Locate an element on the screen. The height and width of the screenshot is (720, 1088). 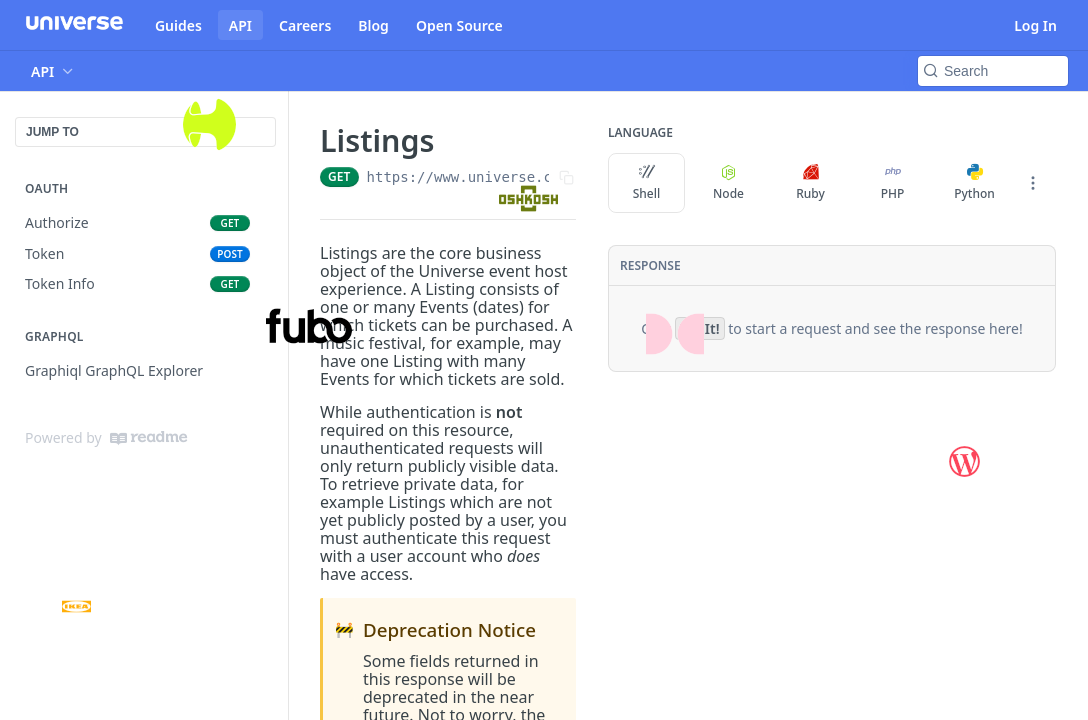
open wordpress dashboard is located at coordinates (964, 461).